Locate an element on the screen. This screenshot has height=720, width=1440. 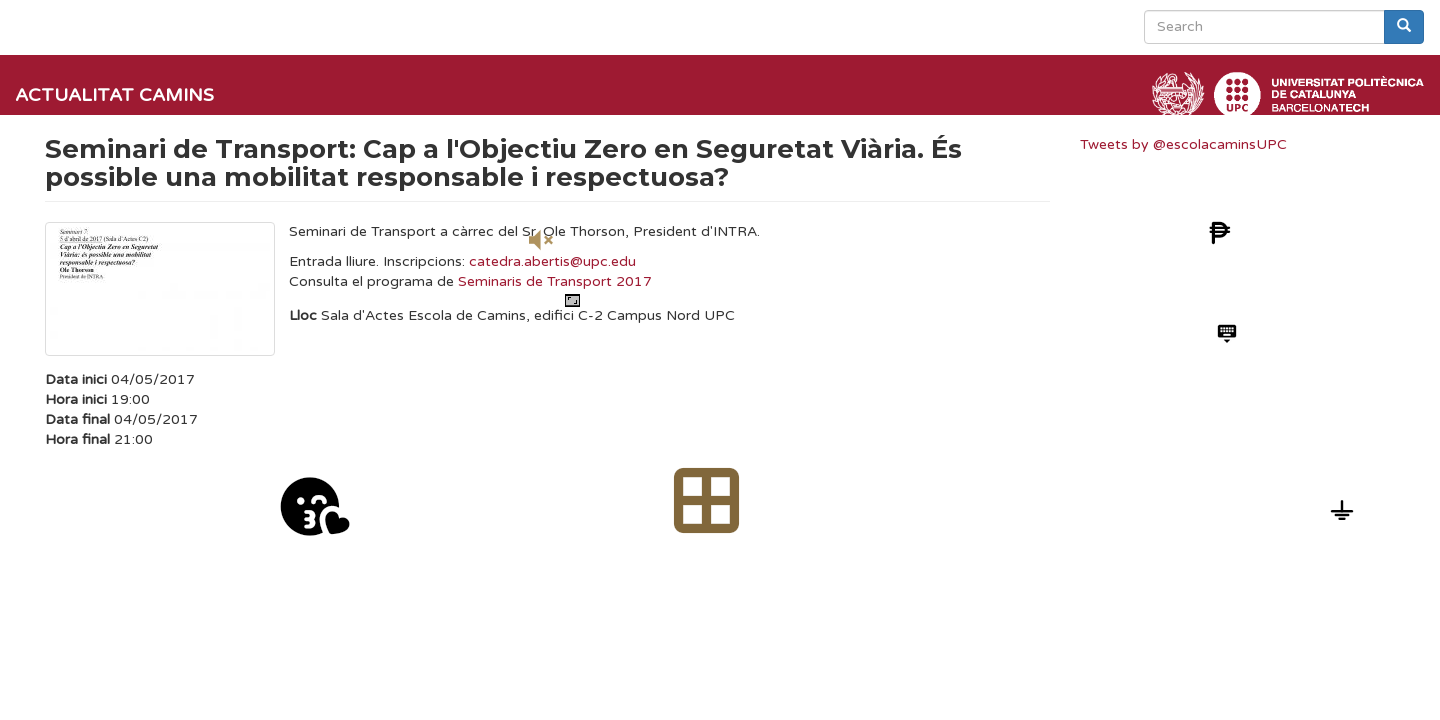
switch to grid view is located at coordinates (706, 500).